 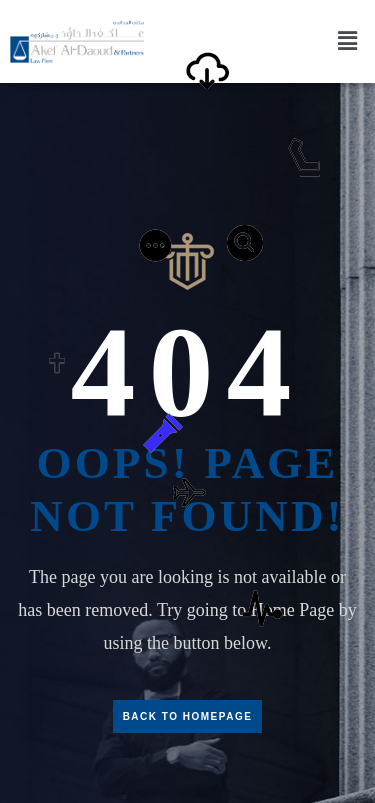 I want to click on view activity or health metrics, so click(x=262, y=608).